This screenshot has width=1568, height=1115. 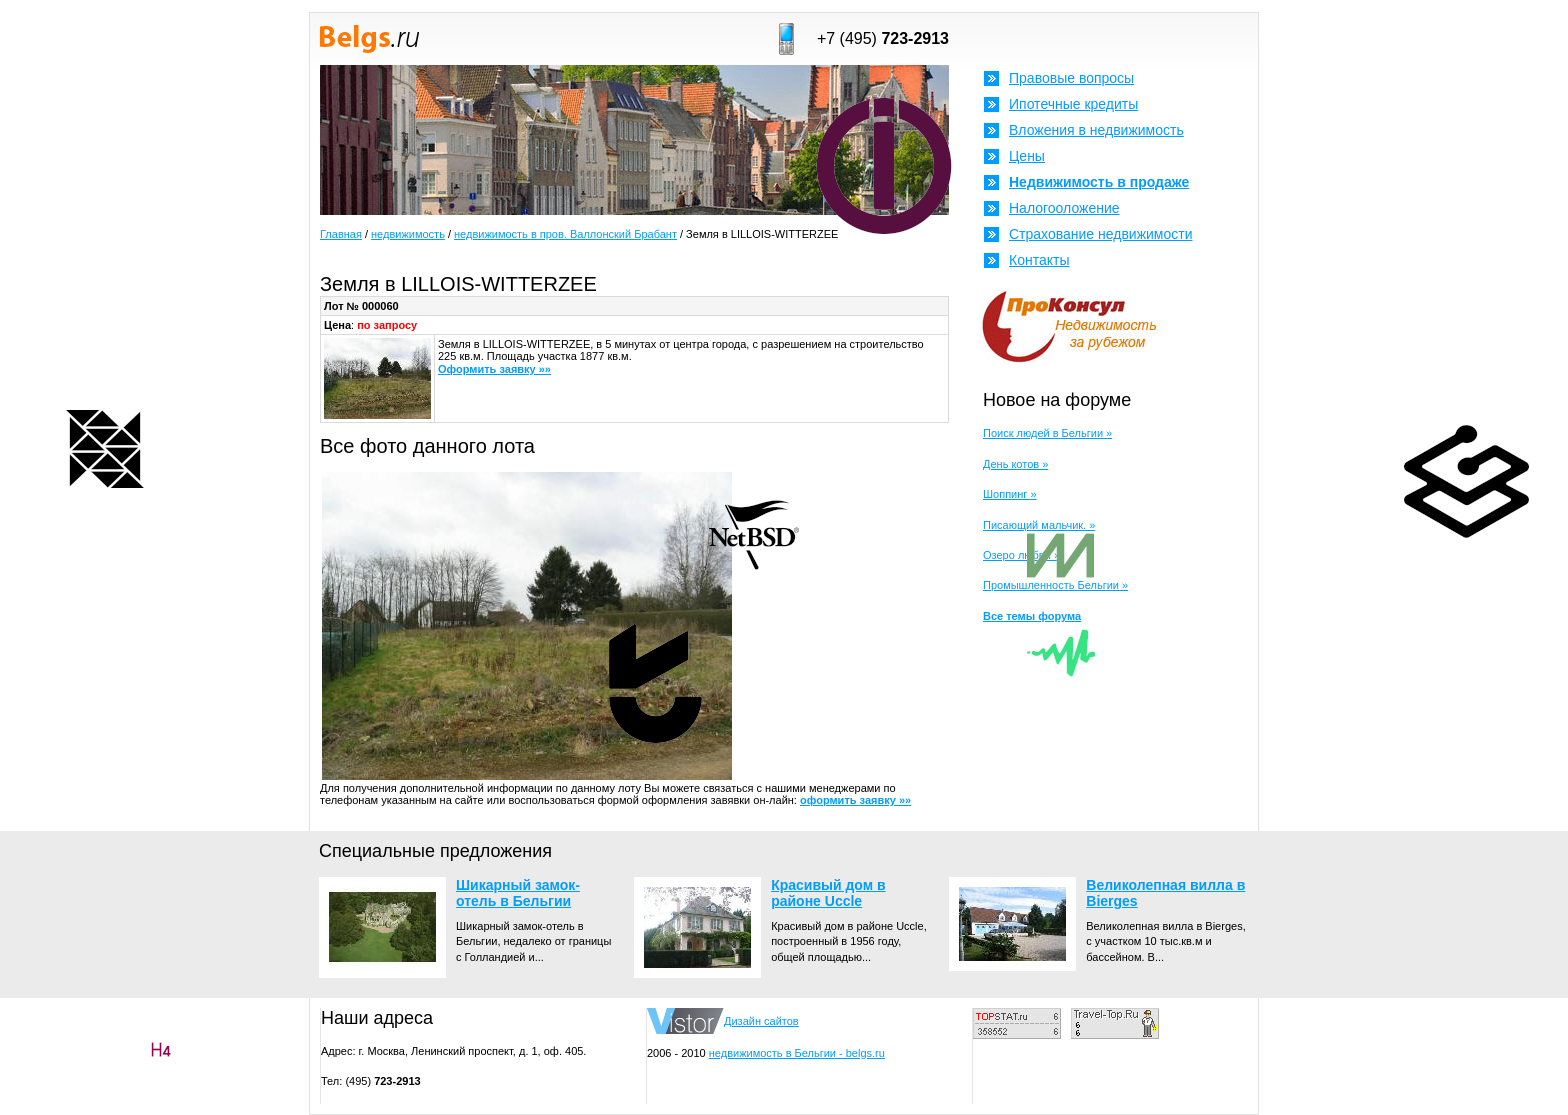 I want to click on NetBSD operating system logo, so click(x=754, y=535).